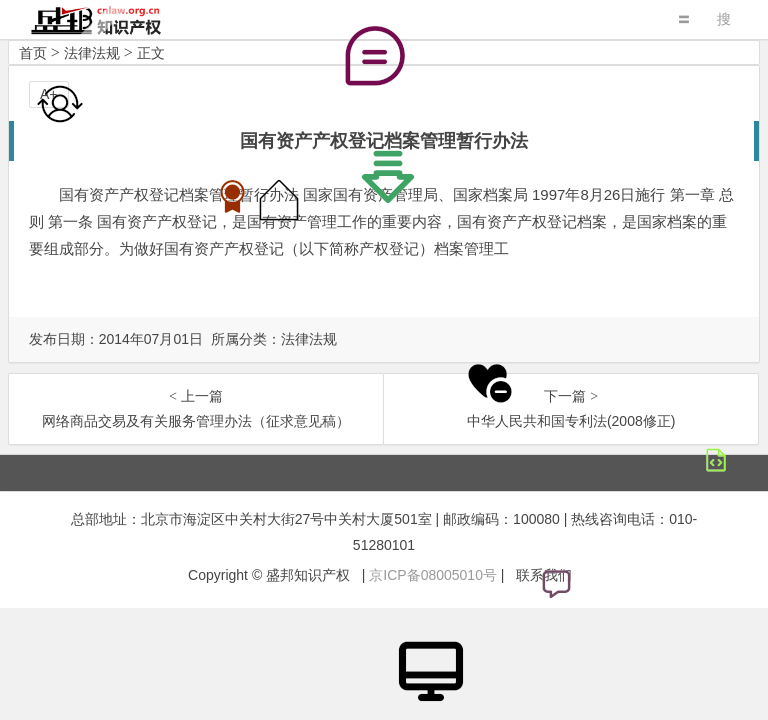 The height and width of the screenshot is (720, 768). Describe the element at coordinates (556, 582) in the screenshot. I see `open messaging or chat` at that location.